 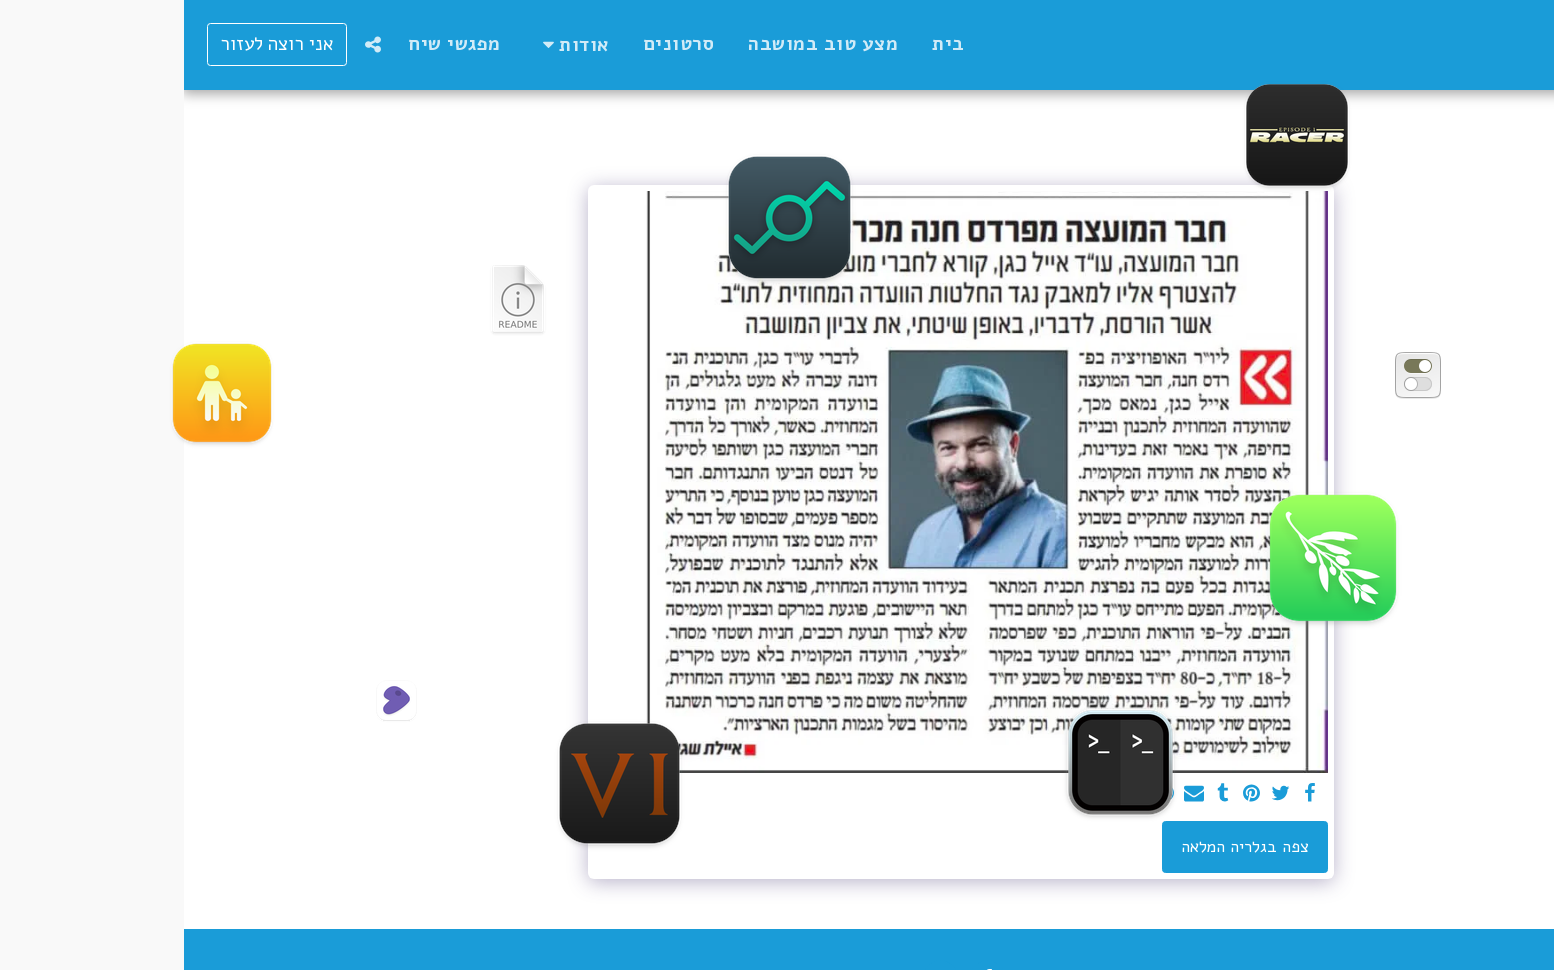 I want to click on launch Civilization VI, so click(x=619, y=783).